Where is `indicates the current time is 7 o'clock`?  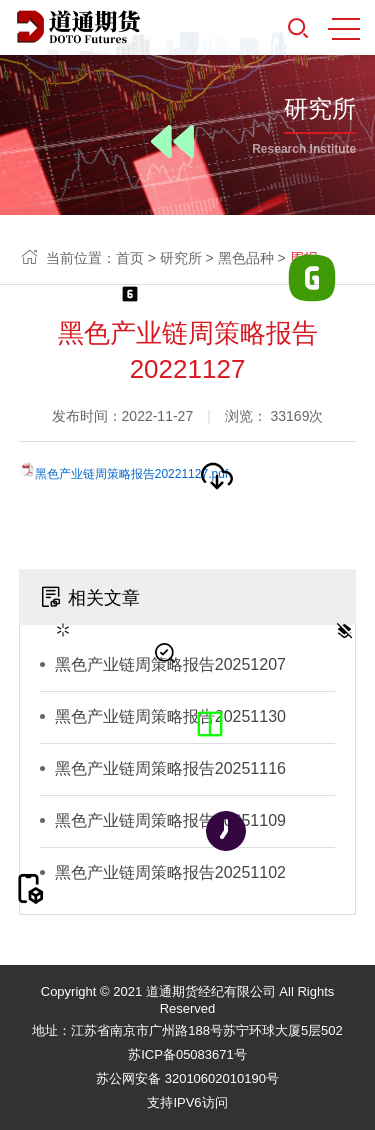
indicates the current time is 7 o'clock is located at coordinates (226, 831).